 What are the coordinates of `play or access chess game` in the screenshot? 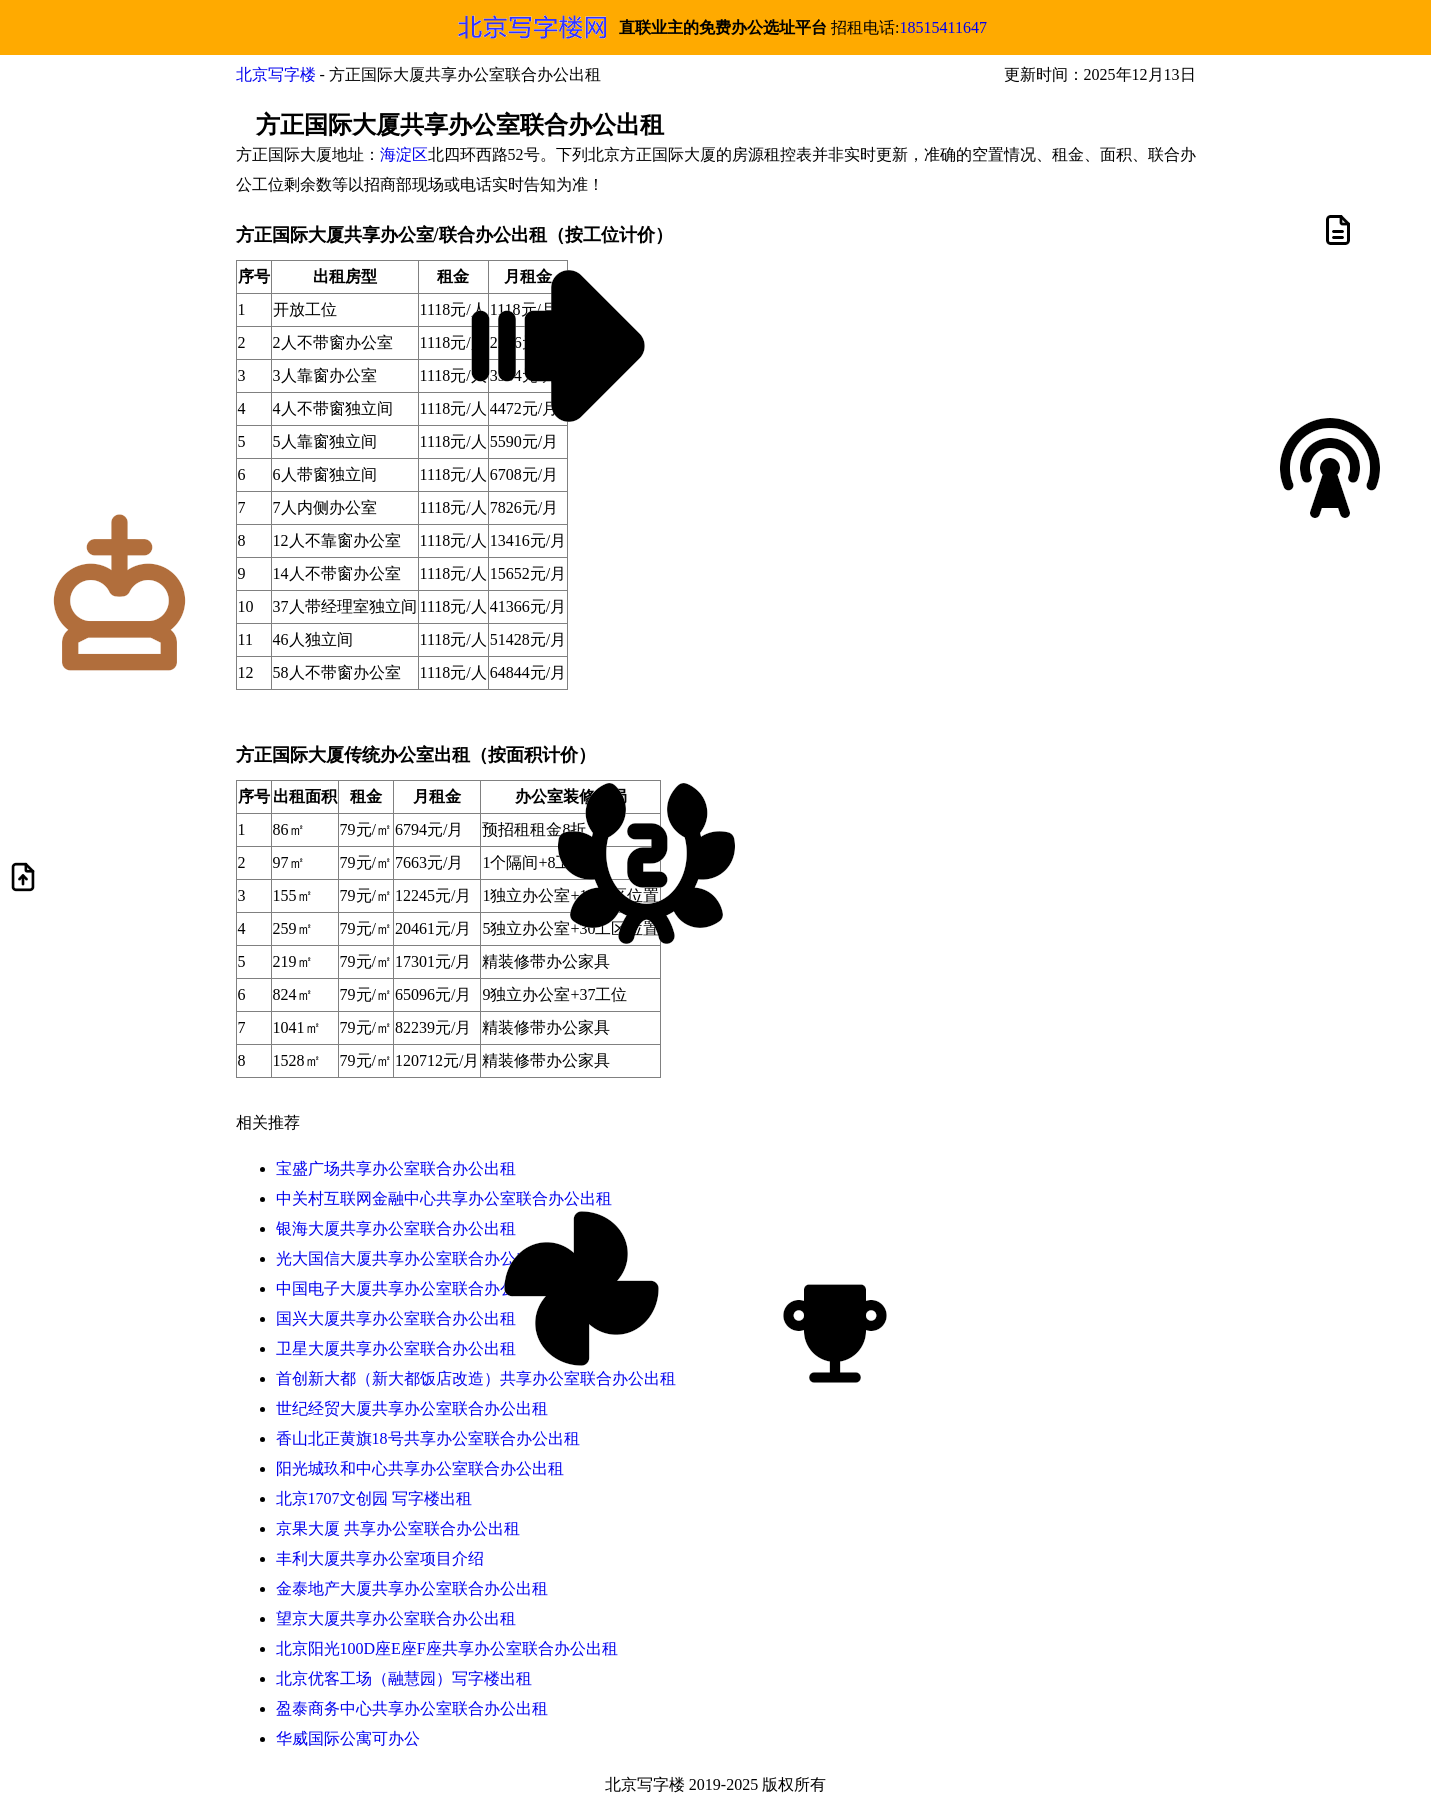 It's located at (119, 596).